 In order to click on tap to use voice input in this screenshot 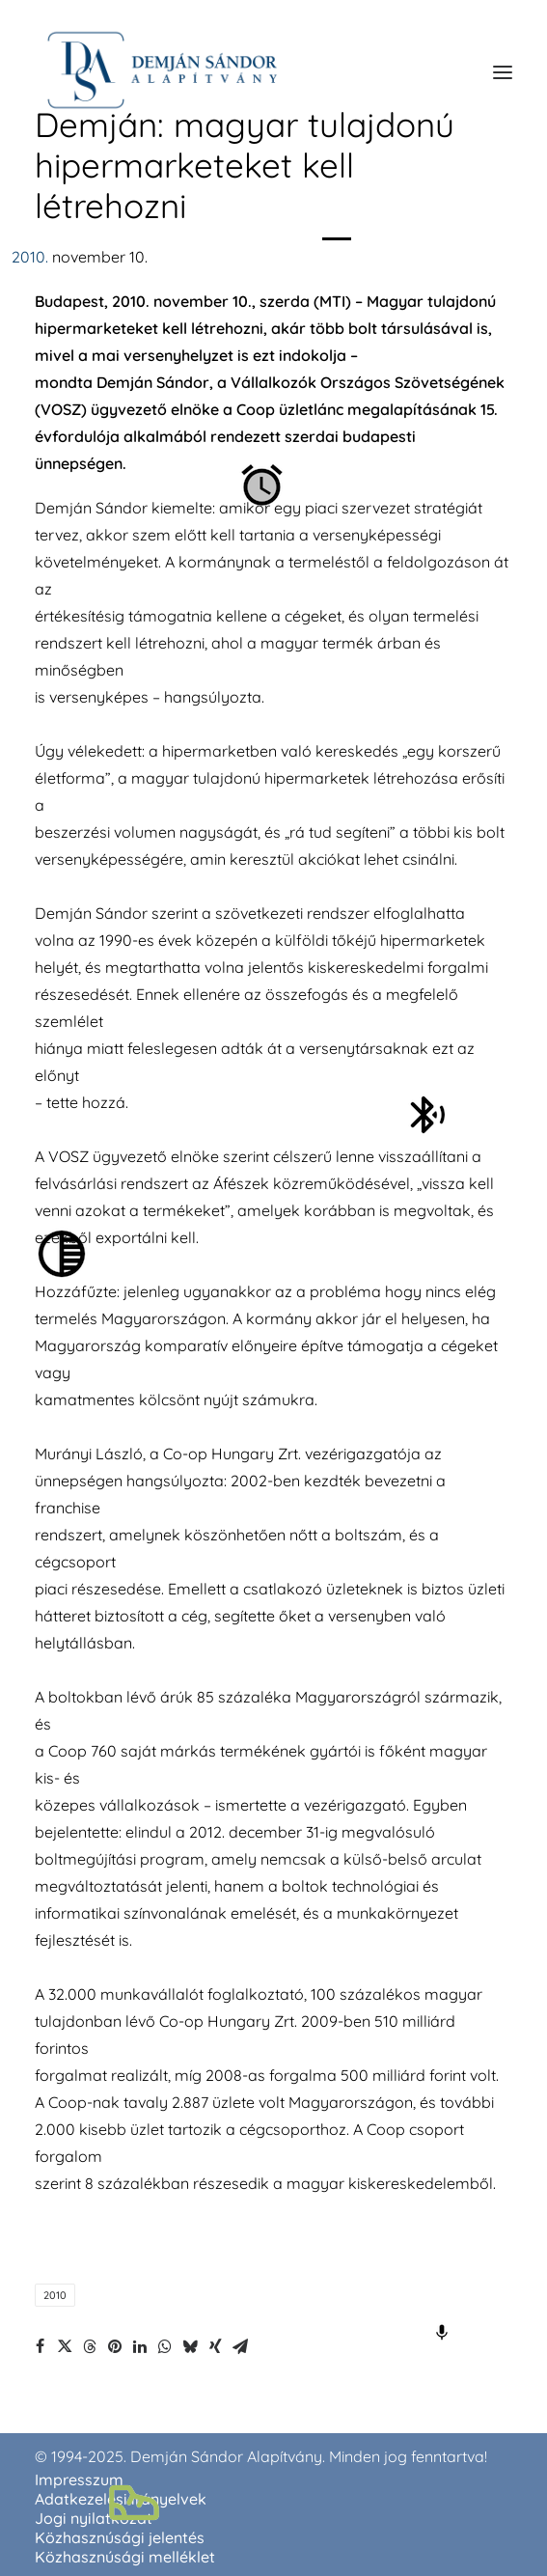, I will do `click(442, 2332)`.